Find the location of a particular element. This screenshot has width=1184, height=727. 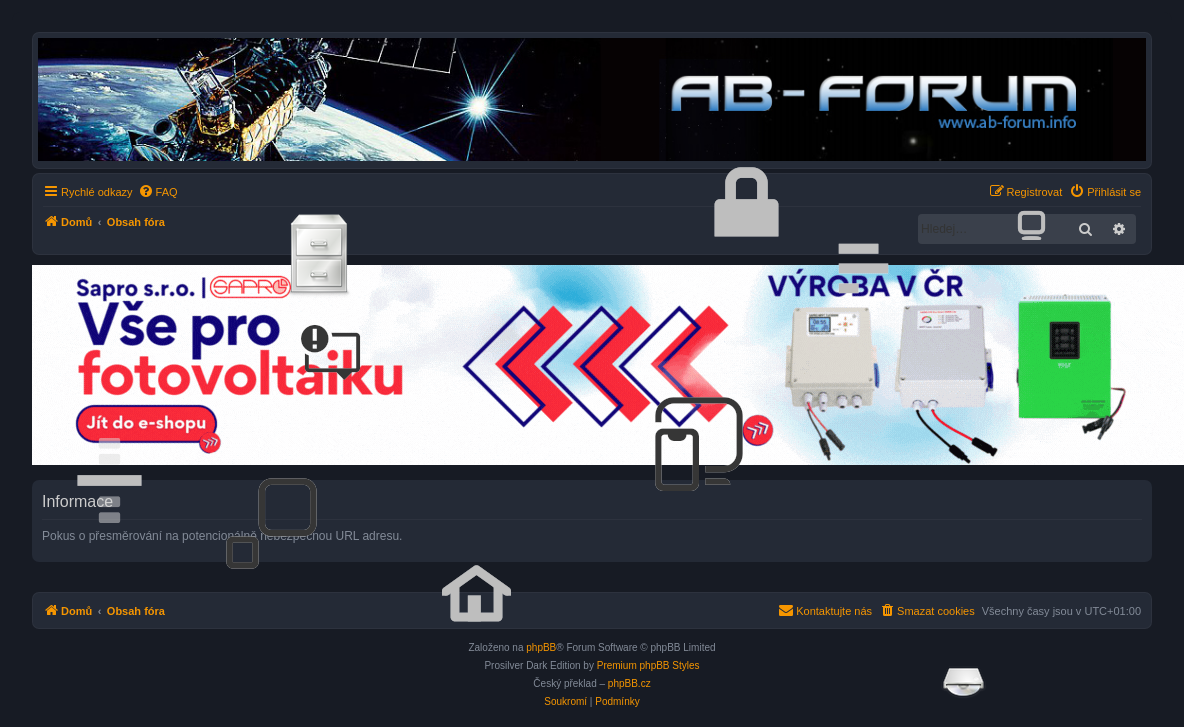

switch to continuous scroll view is located at coordinates (109, 480).